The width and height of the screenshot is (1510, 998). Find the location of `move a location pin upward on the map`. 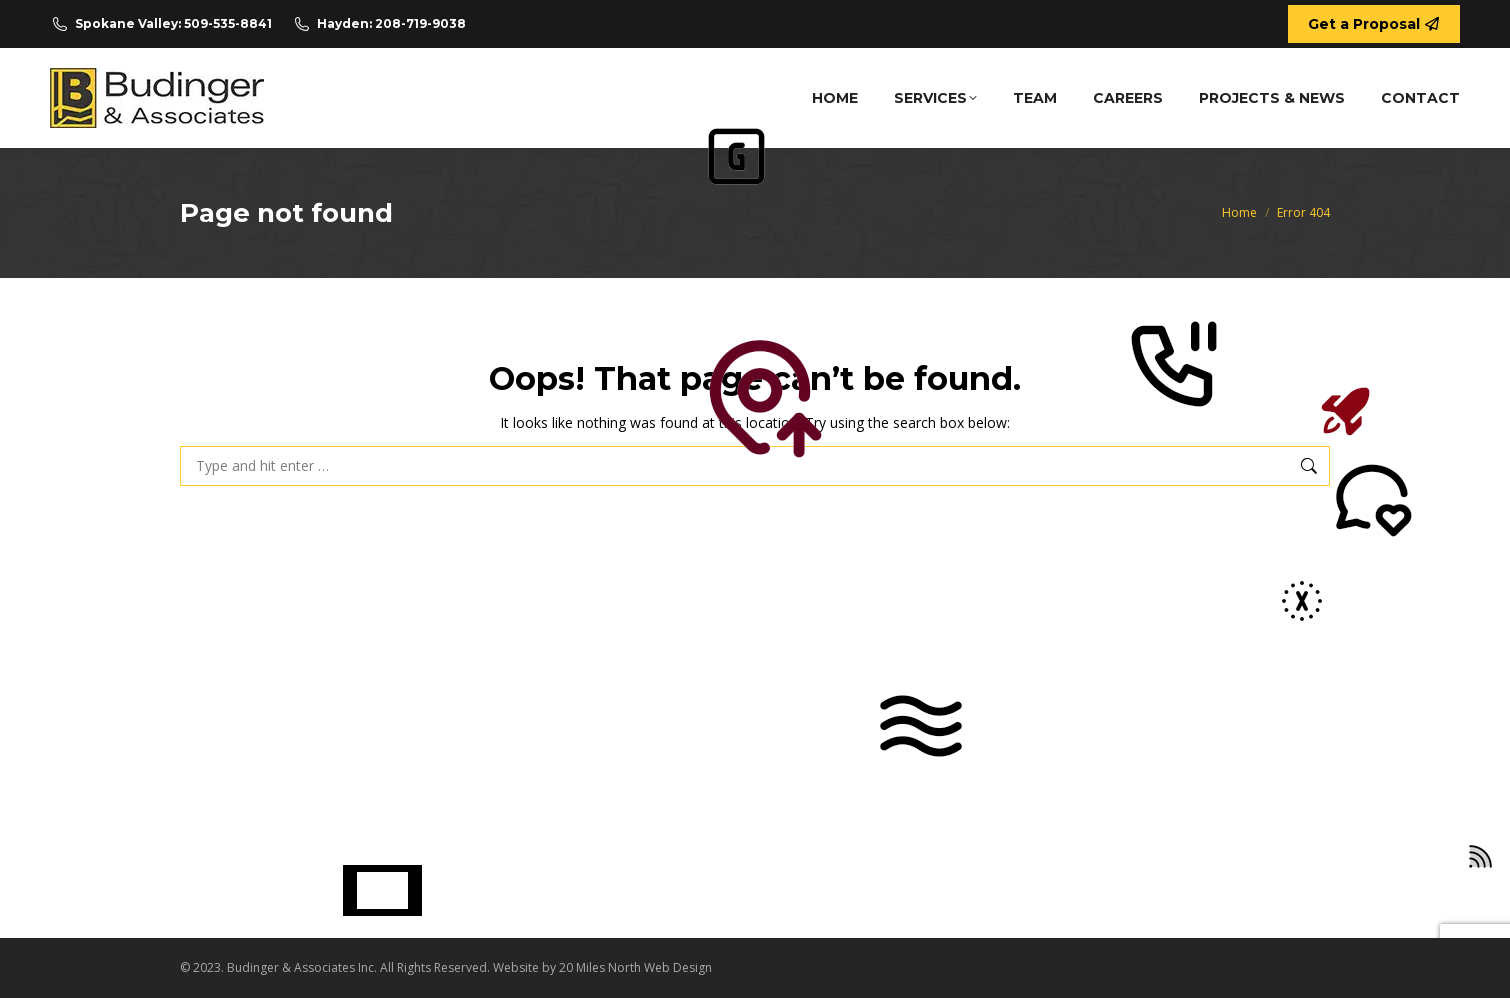

move a location pin upward on the map is located at coordinates (760, 396).